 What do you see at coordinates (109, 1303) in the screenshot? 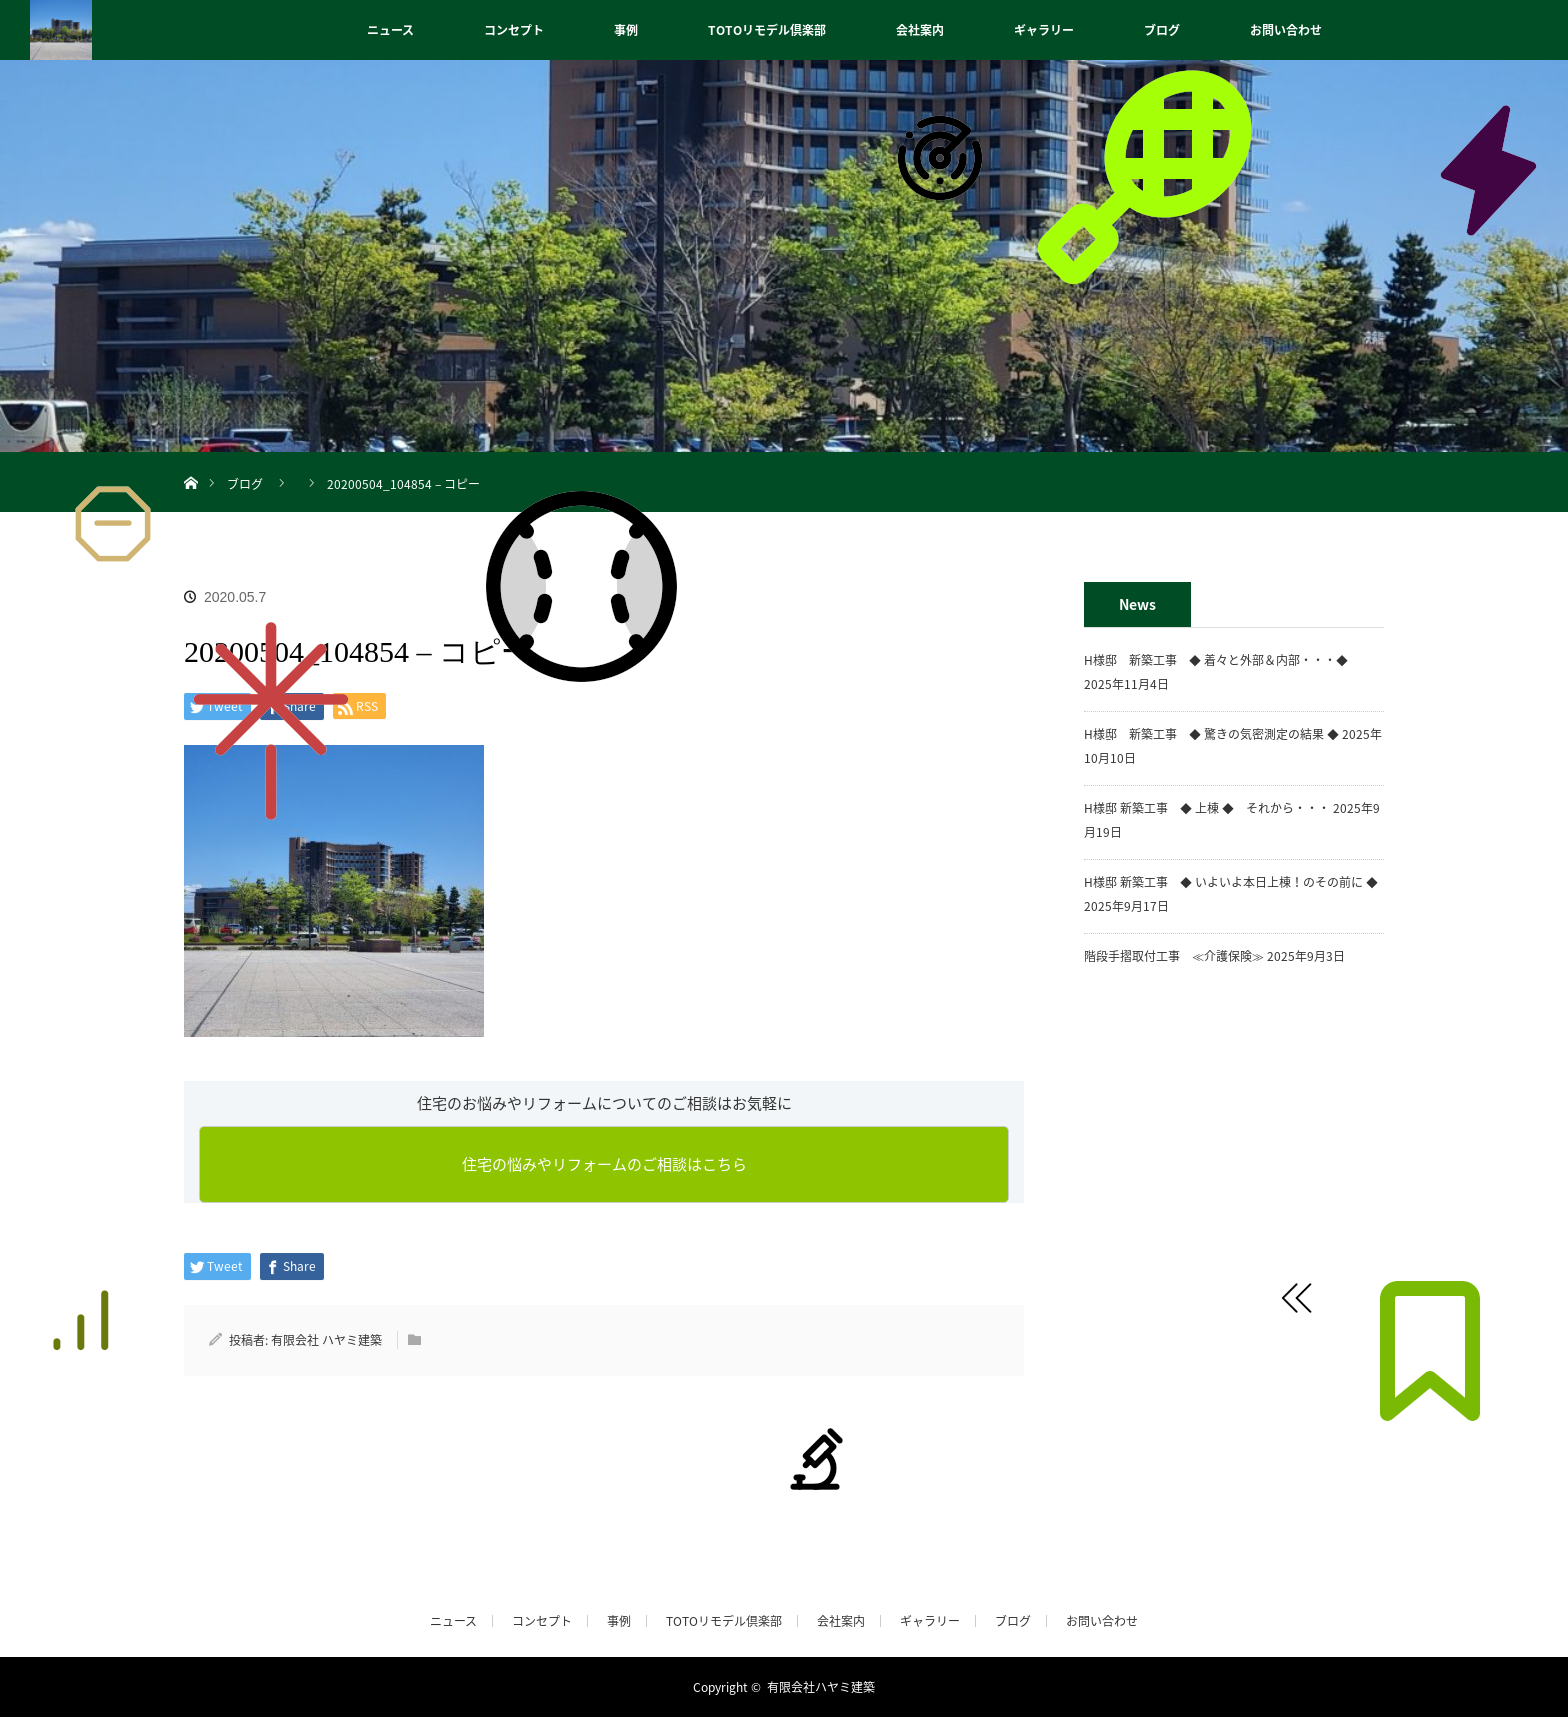
I see `indicates medium cellular signal strength` at bounding box center [109, 1303].